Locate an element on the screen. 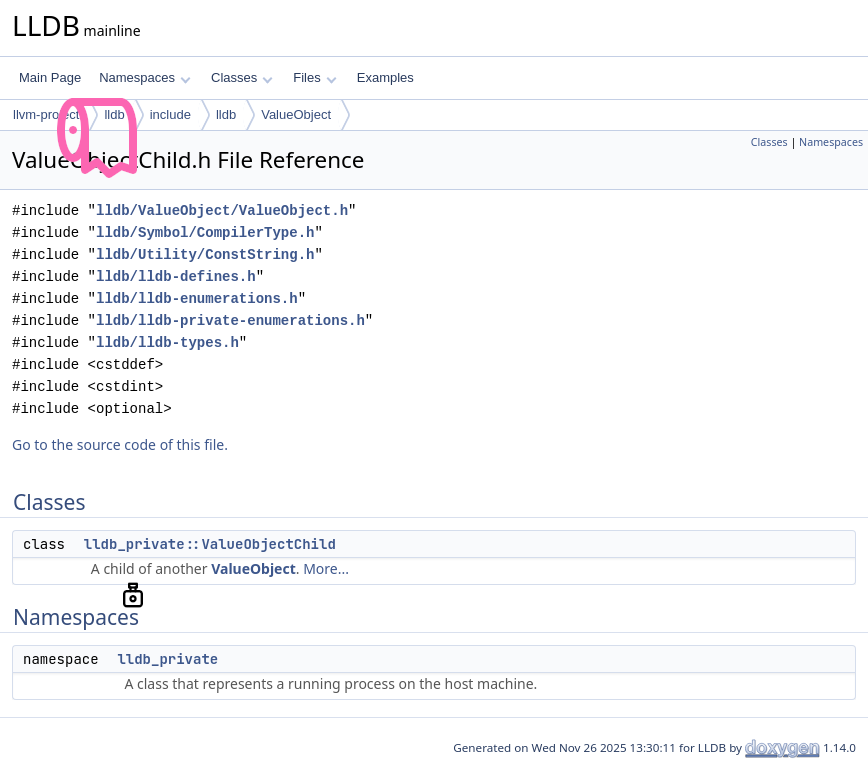  indicates restroom or bathroom location is located at coordinates (97, 138).